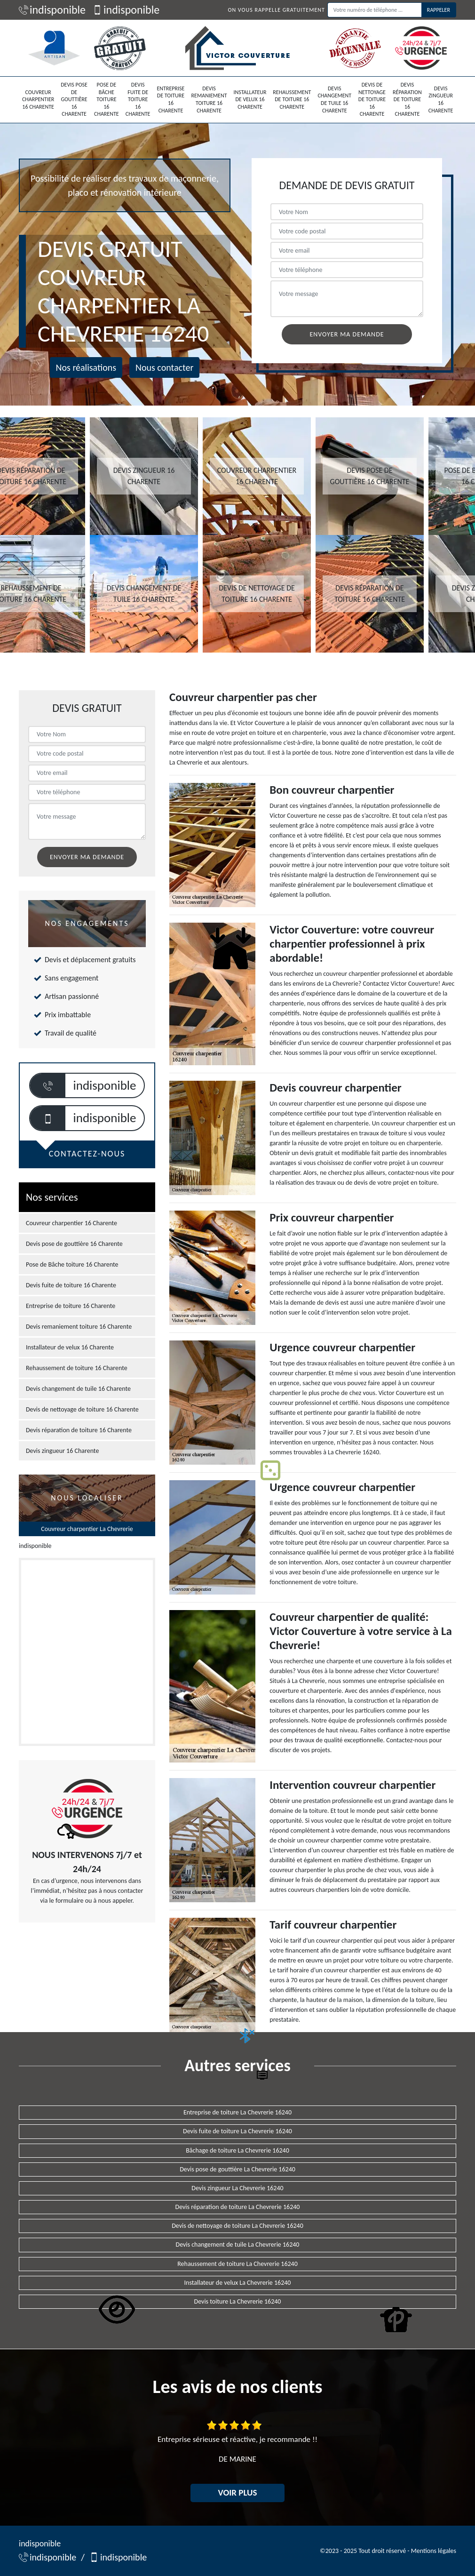  I want to click on view or preview content, so click(117, 2309).